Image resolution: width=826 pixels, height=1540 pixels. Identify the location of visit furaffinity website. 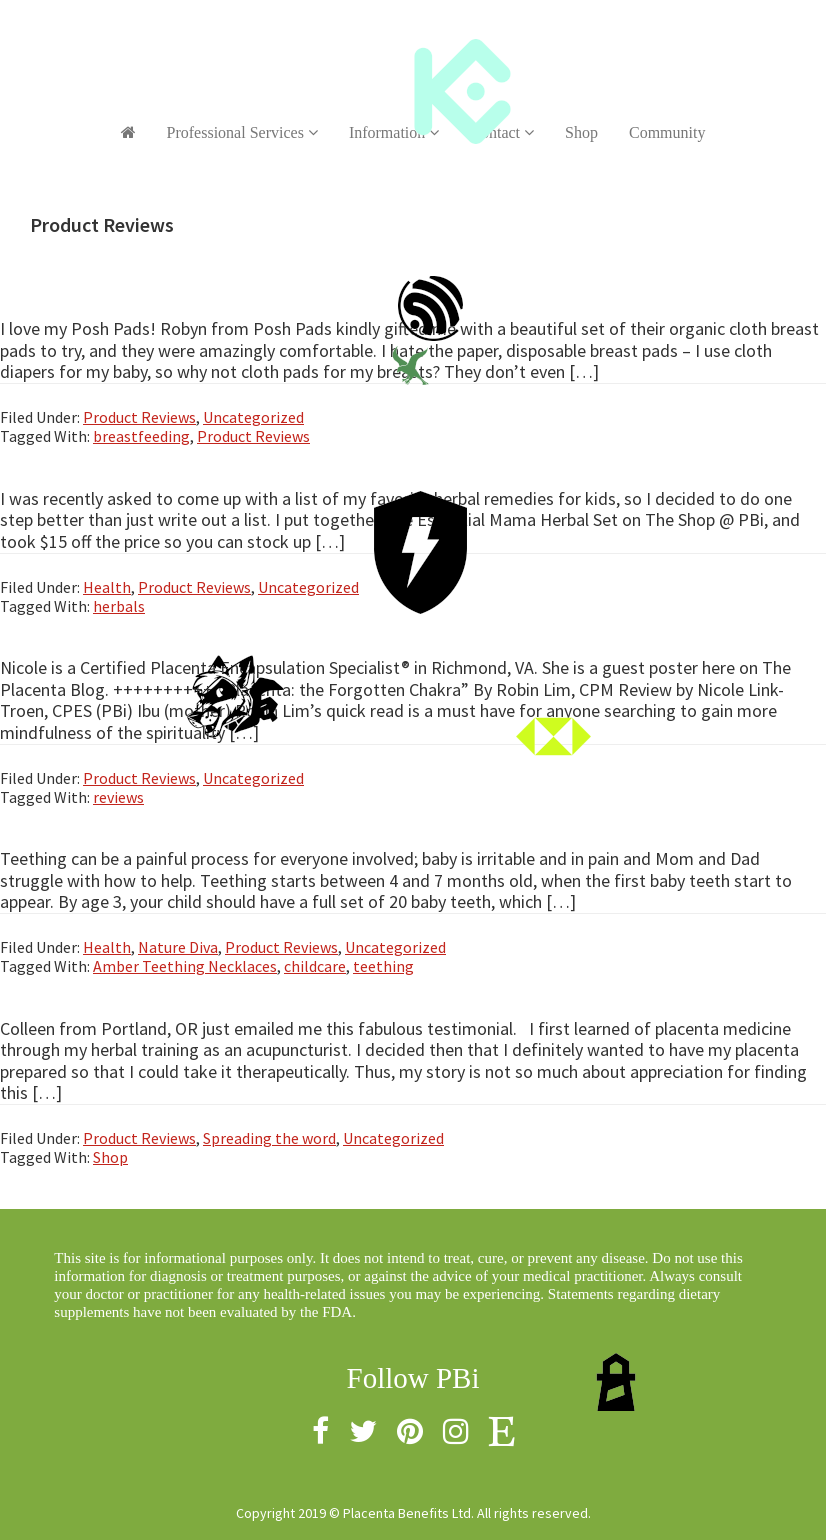
(235, 696).